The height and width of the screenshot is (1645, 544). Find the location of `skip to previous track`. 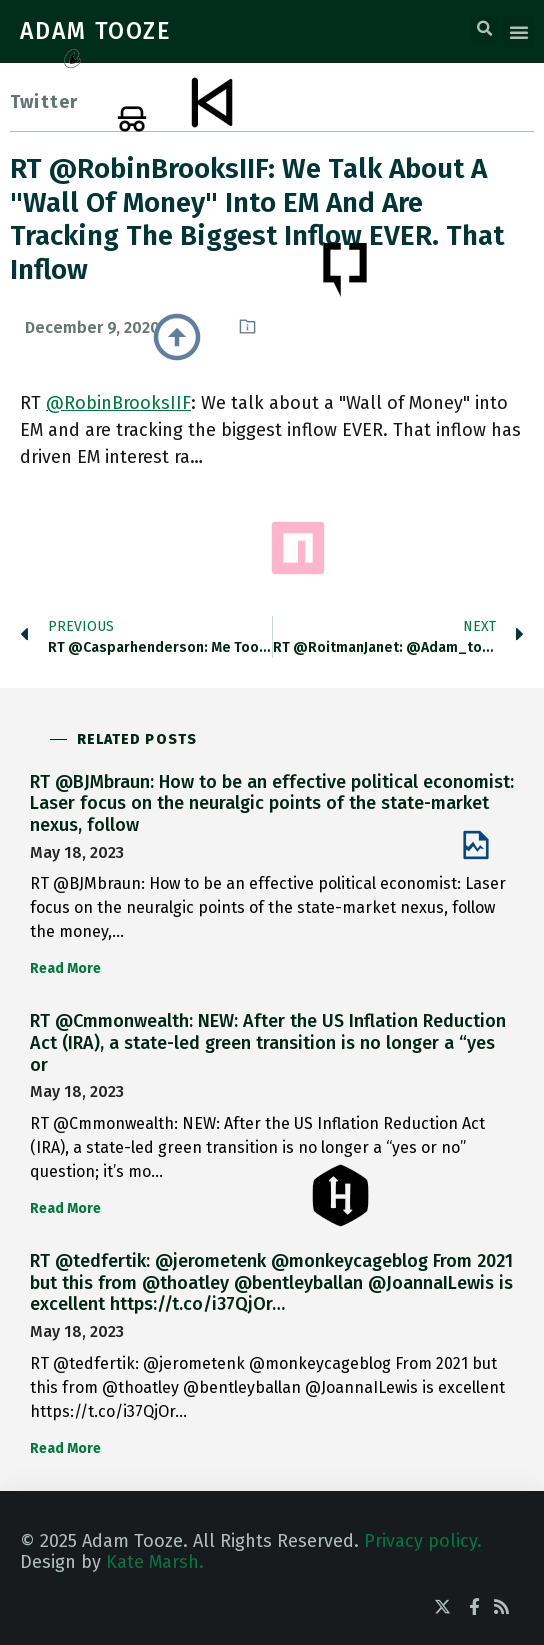

skip to previous track is located at coordinates (210, 102).